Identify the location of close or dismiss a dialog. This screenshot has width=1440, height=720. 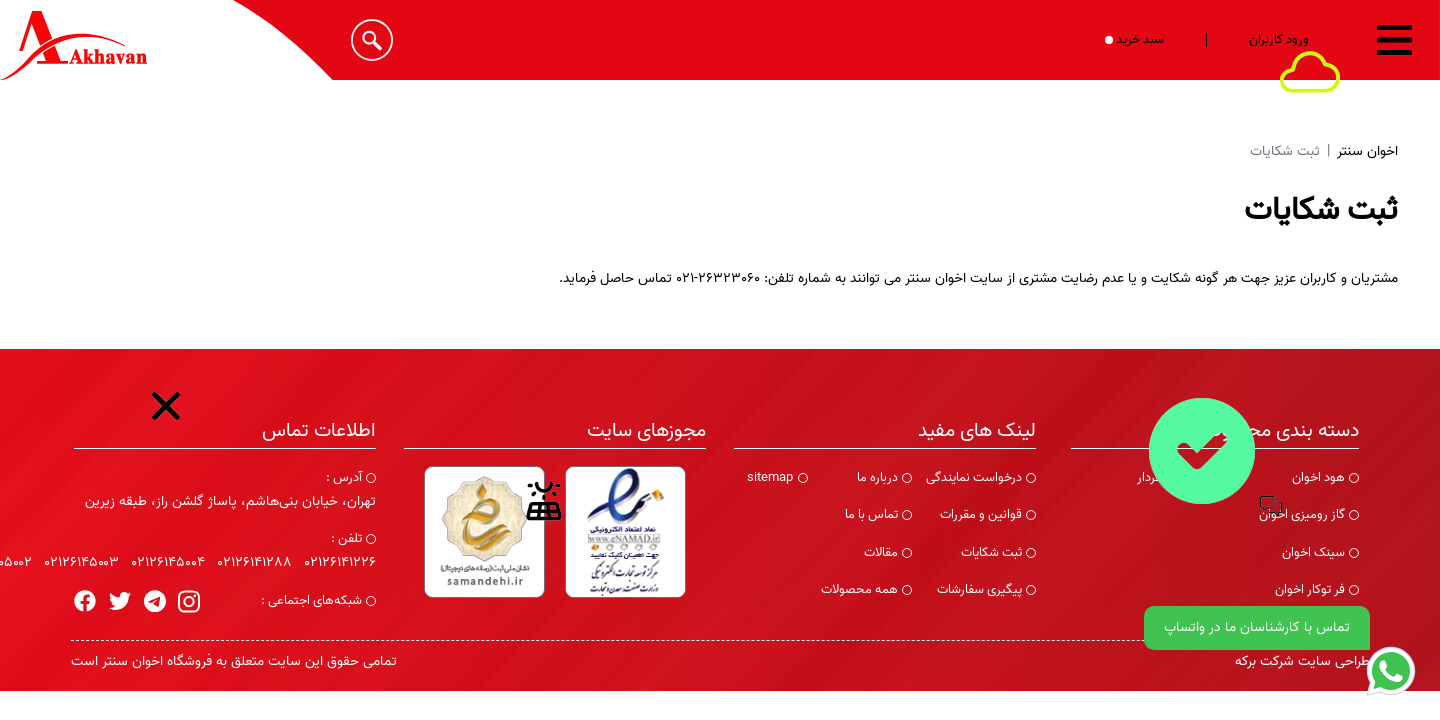
(166, 406).